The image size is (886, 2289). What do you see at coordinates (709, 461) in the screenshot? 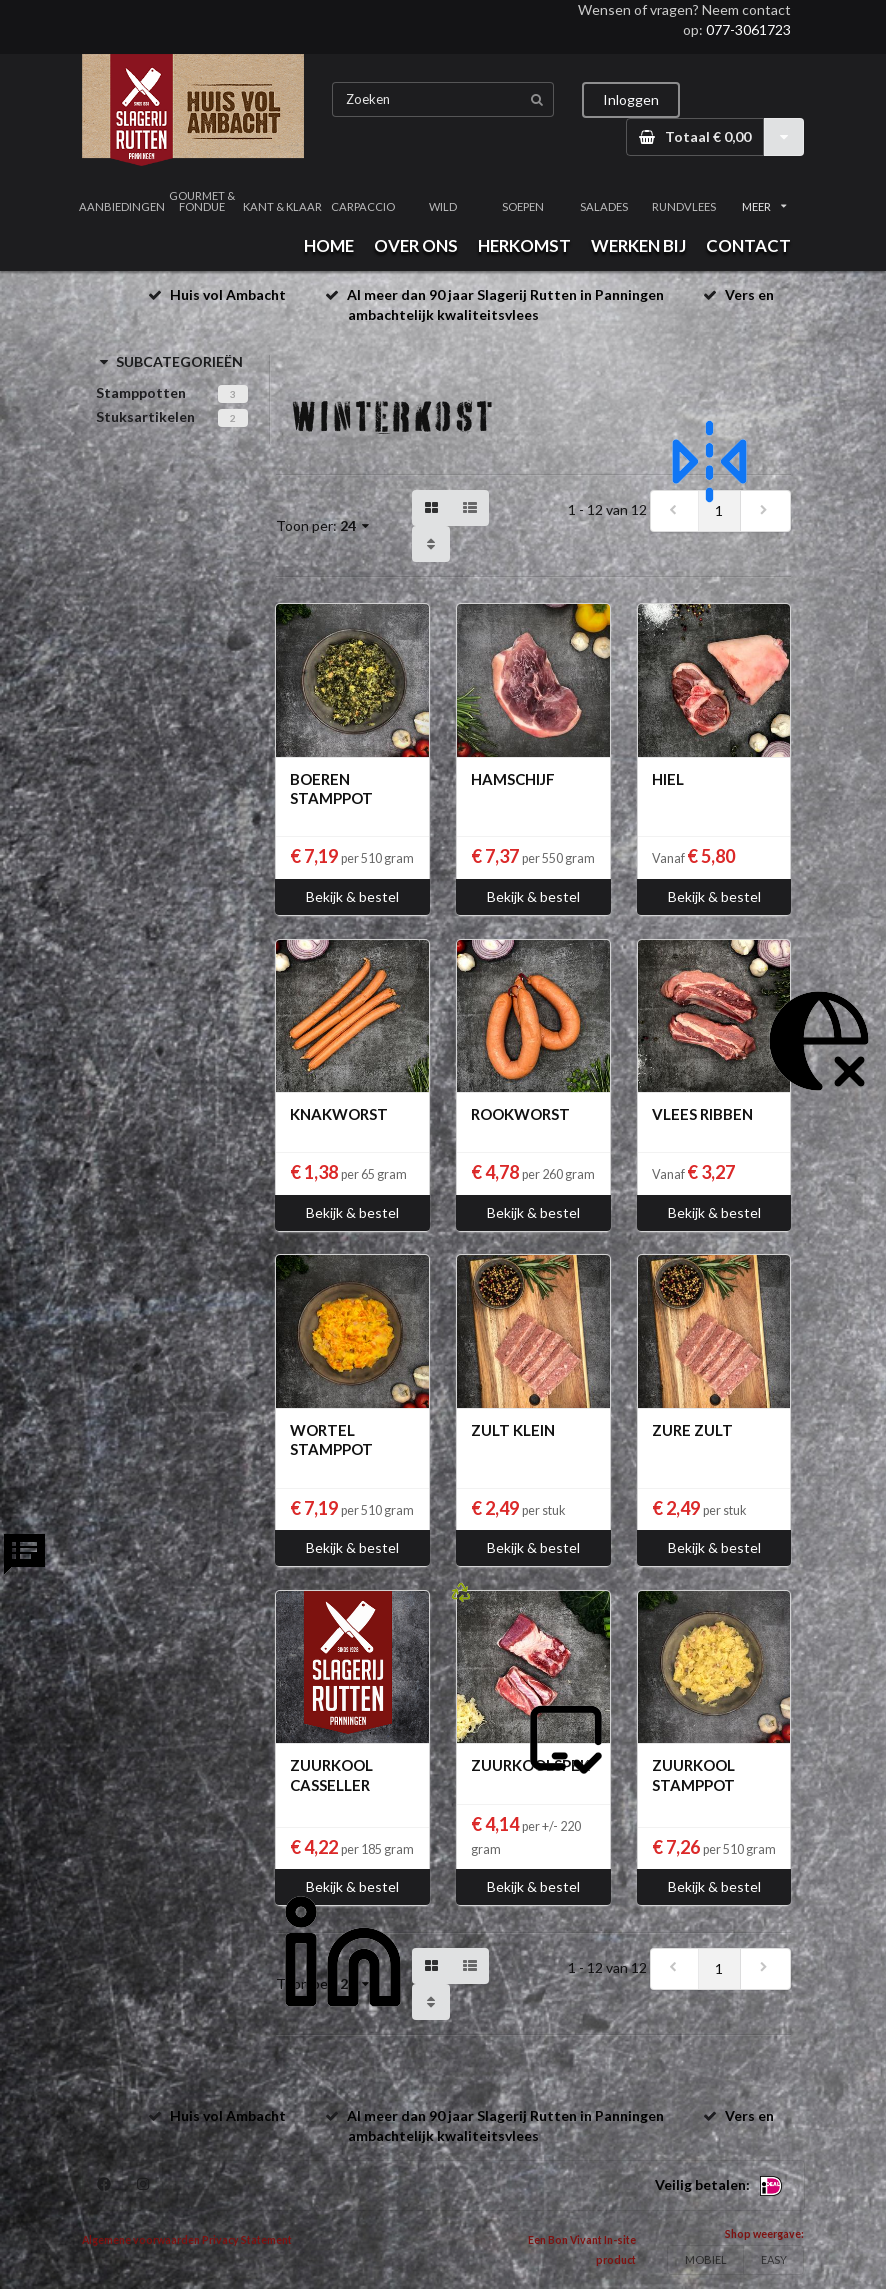
I see `flip image horizontally` at bounding box center [709, 461].